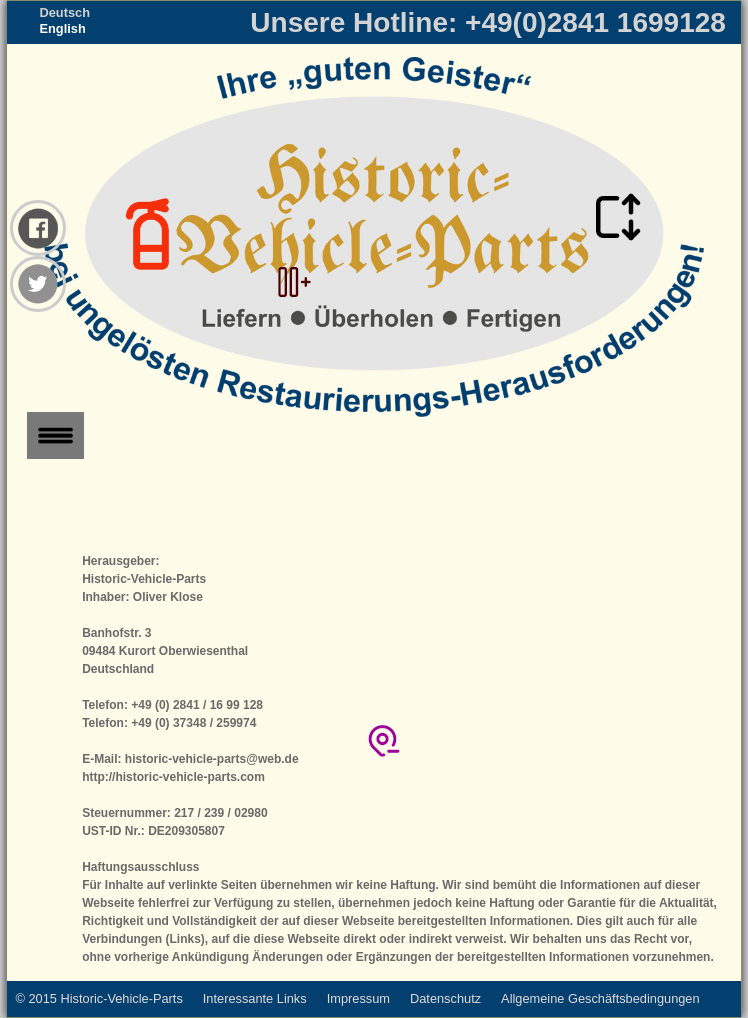 The width and height of the screenshot is (748, 1018). What do you see at coordinates (382, 740) in the screenshot?
I see `remove a location pin from the map` at bounding box center [382, 740].